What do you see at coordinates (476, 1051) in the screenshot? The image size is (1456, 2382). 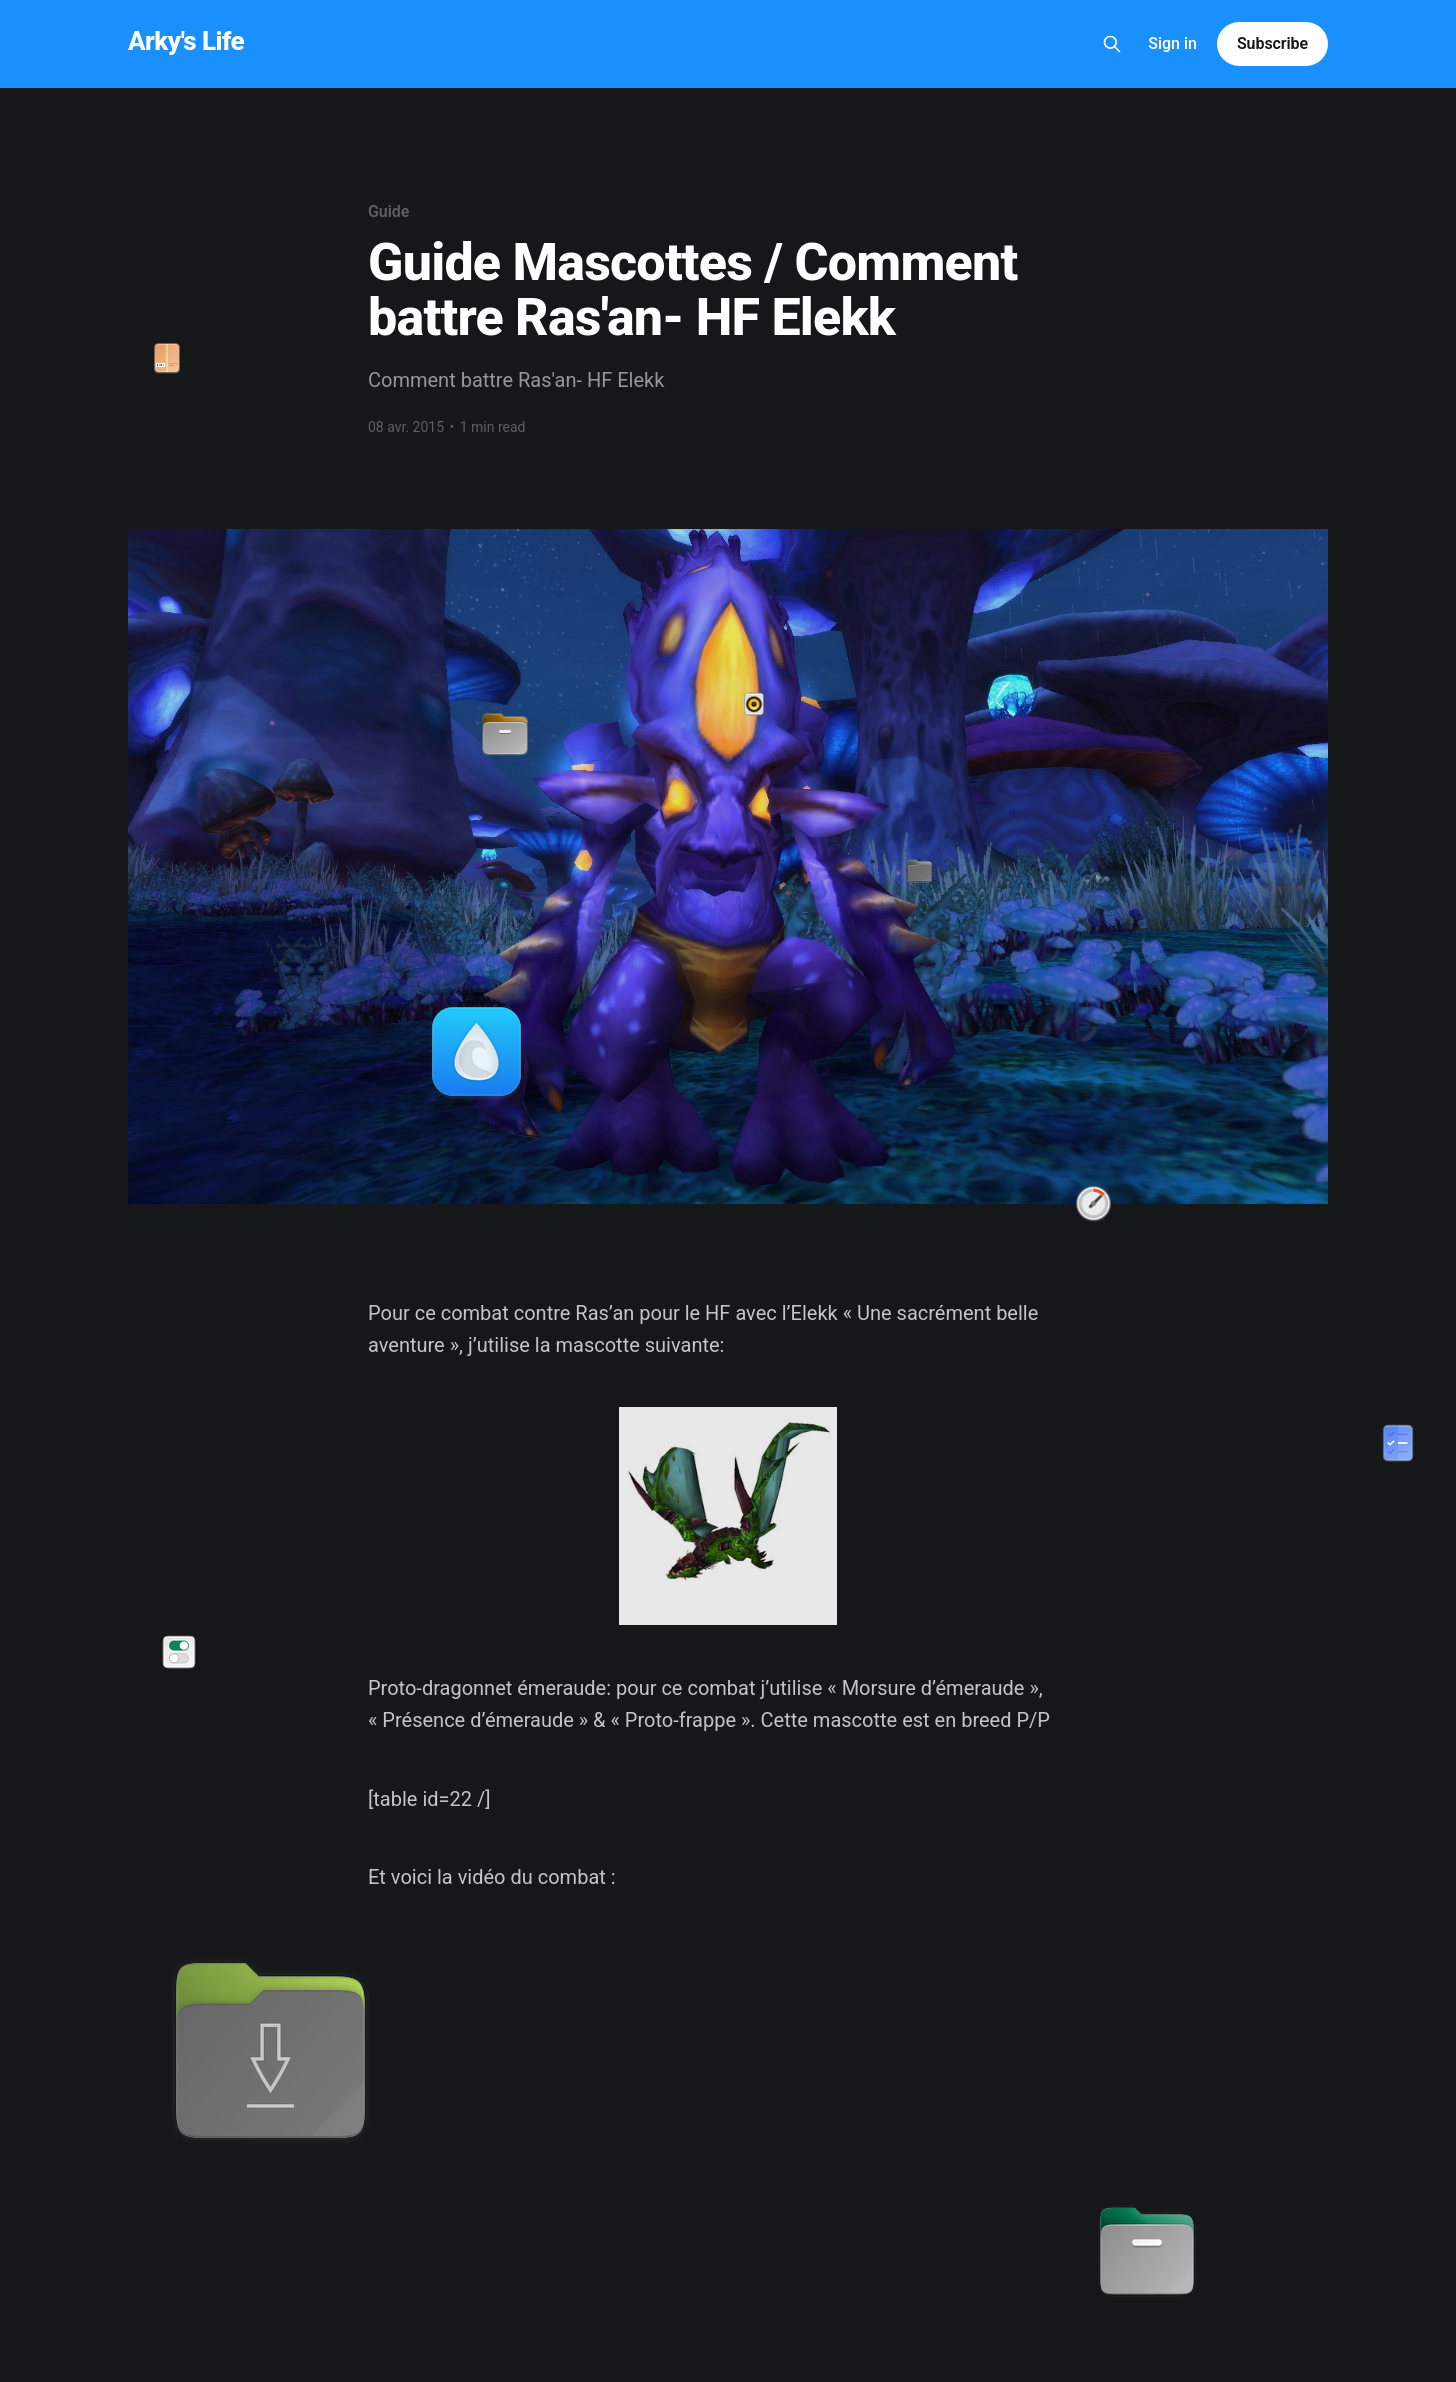 I see `open deluge torrent client` at bounding box center [476, 1051].